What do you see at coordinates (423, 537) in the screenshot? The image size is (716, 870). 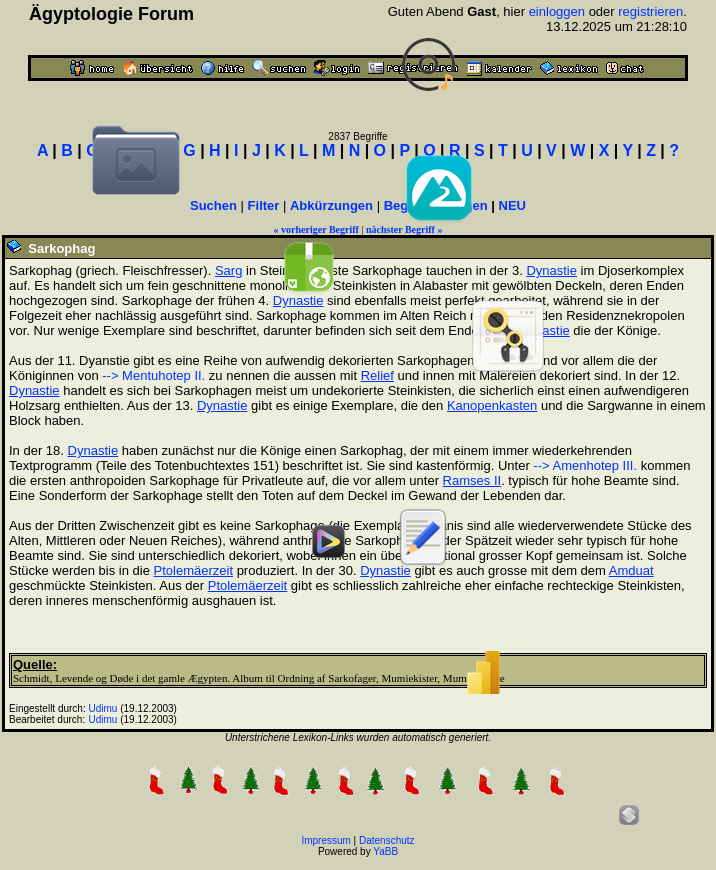 I see `open the software learning center` at bounding box center [423, 537].